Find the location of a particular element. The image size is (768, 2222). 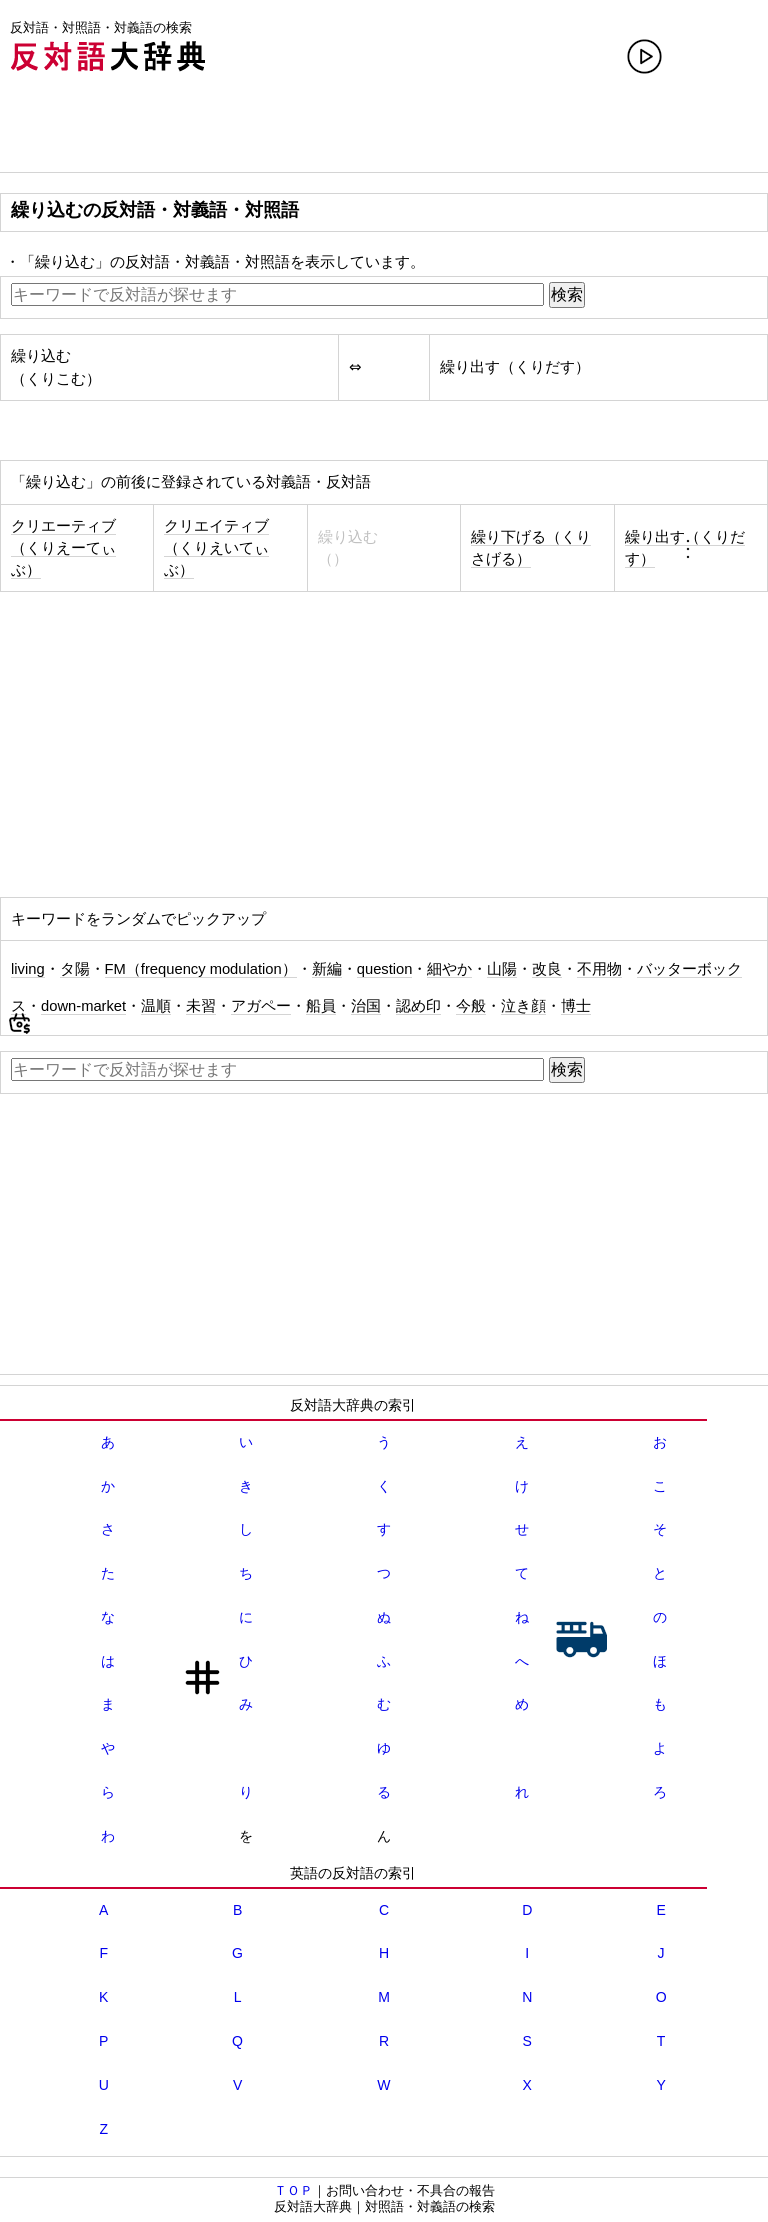

play media or video content is located at coordinates (644, 56).